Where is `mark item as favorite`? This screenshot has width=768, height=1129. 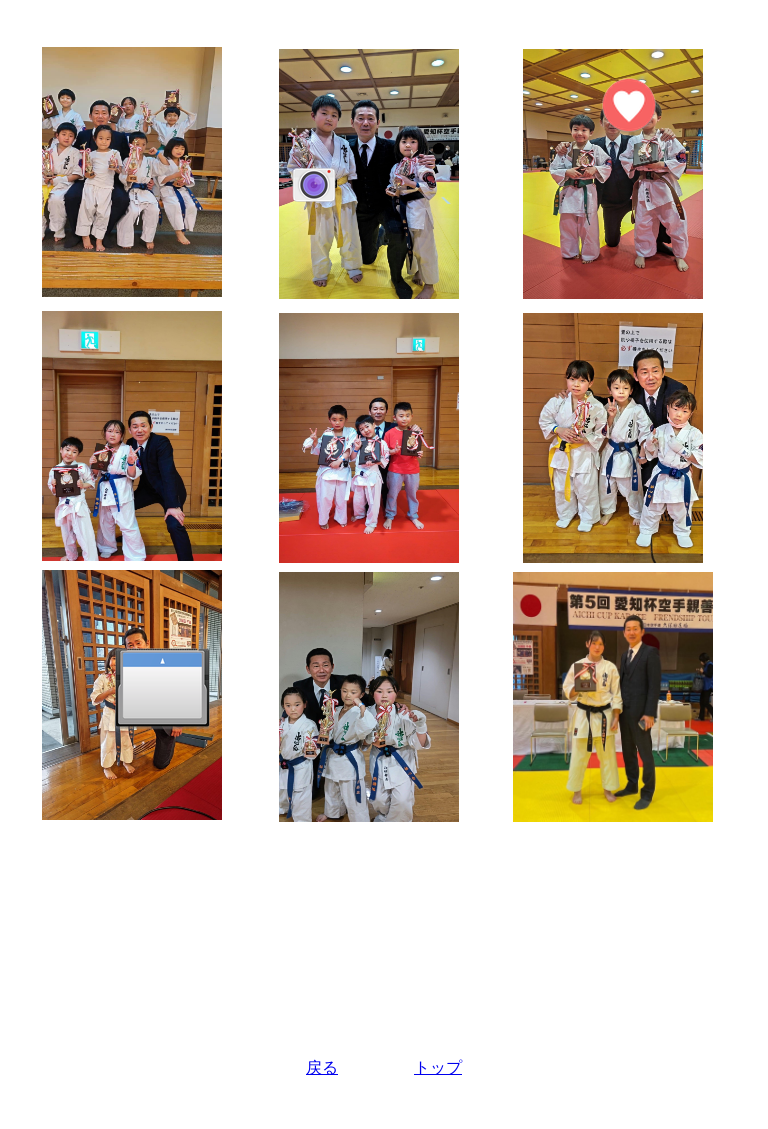
mark item as favorite is located at coordinates (629, 105).